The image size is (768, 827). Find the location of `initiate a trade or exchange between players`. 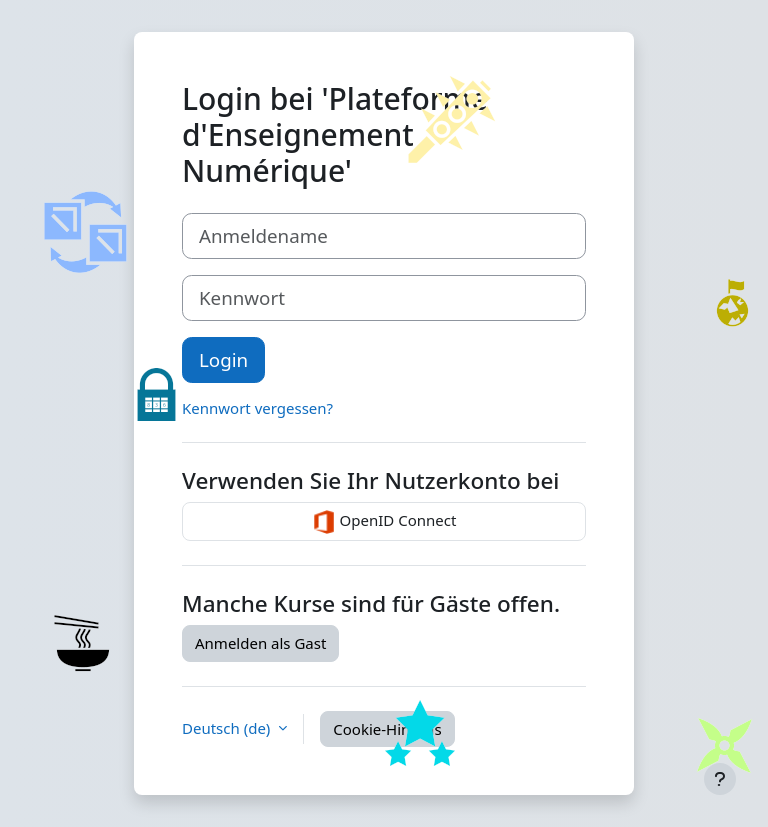

initiate a trade or exchange between players is located at coordinates (85, 232).